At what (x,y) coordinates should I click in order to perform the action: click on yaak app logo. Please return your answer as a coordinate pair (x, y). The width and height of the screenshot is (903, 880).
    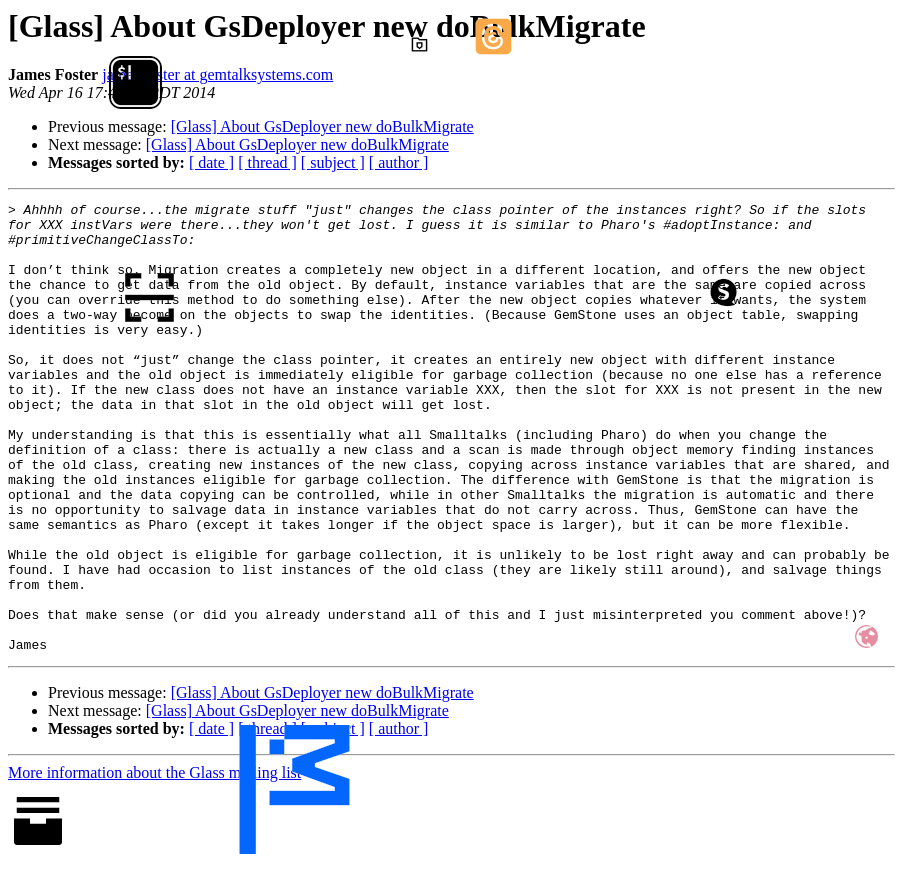
    Looking at the image, I should click on (866, 636).